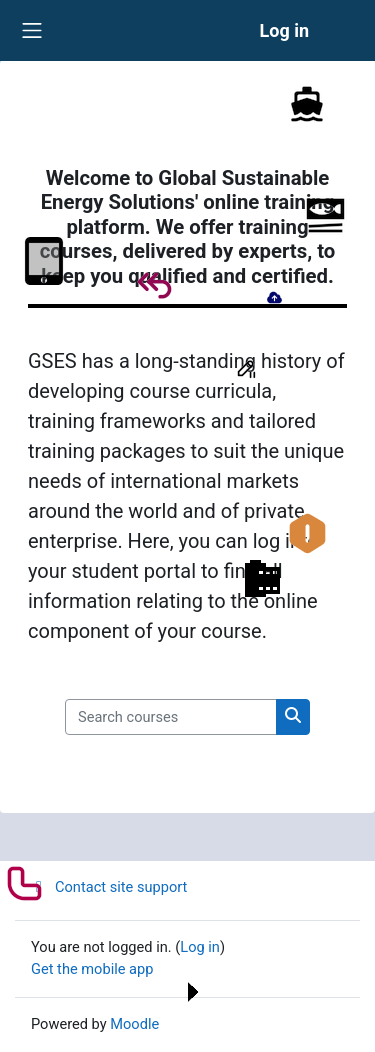 This screenshot has height=1052, width=375. What do you see at coordinates (274, 297) in the screenshot?
I see `upload file to cloud storage` at bounding box center [274, 297].